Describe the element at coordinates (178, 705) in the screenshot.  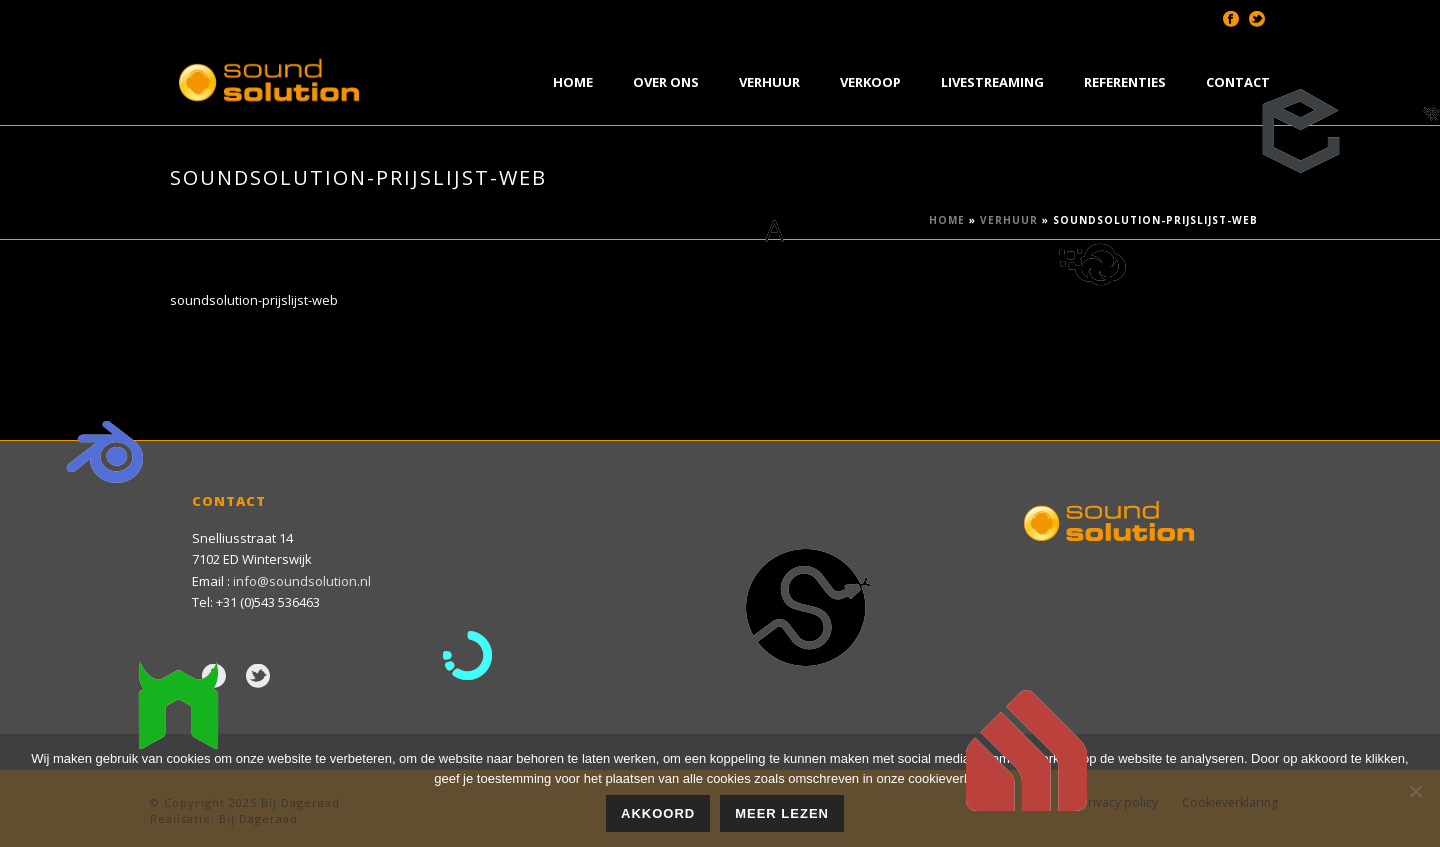
I see `nodemon development tool logo` at that location.